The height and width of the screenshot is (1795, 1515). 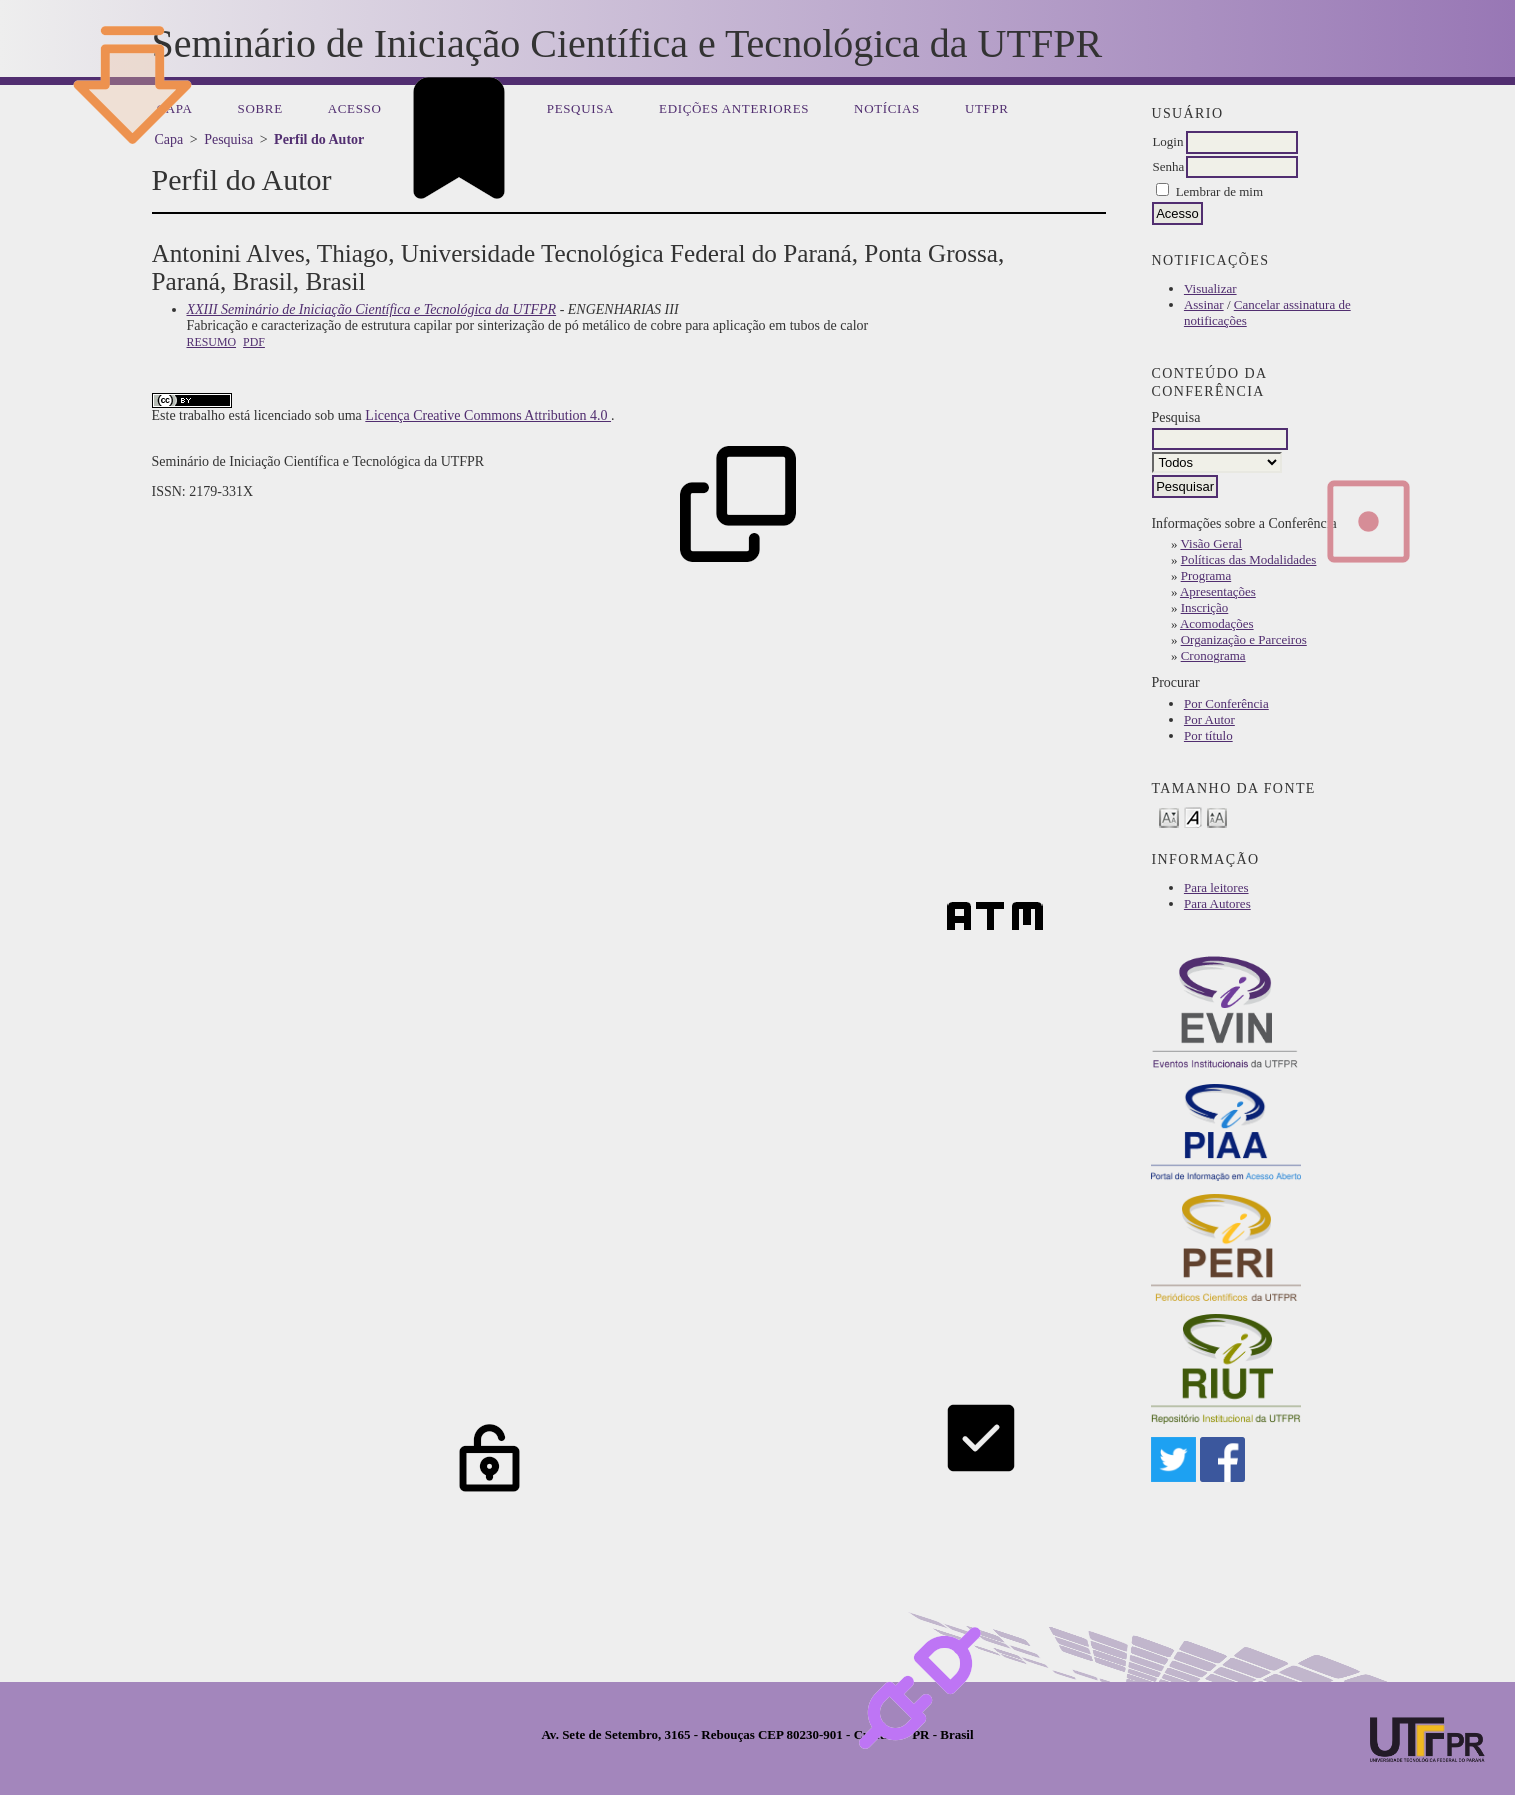 What do you see at coordinates (489, 1461) in the screenshot?
I see `unlock with key authentication` at bounding box center [489, 1461].